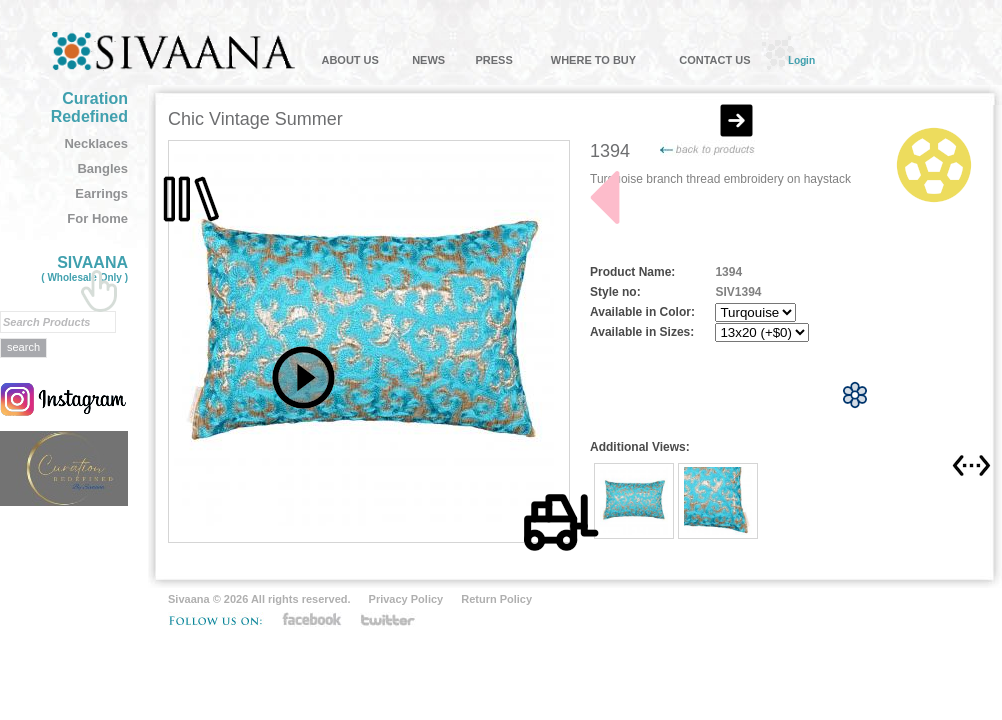 The width and height of the screenshot is (1002, 720). I want to click on access your saved library or collection, so click(190, 199).